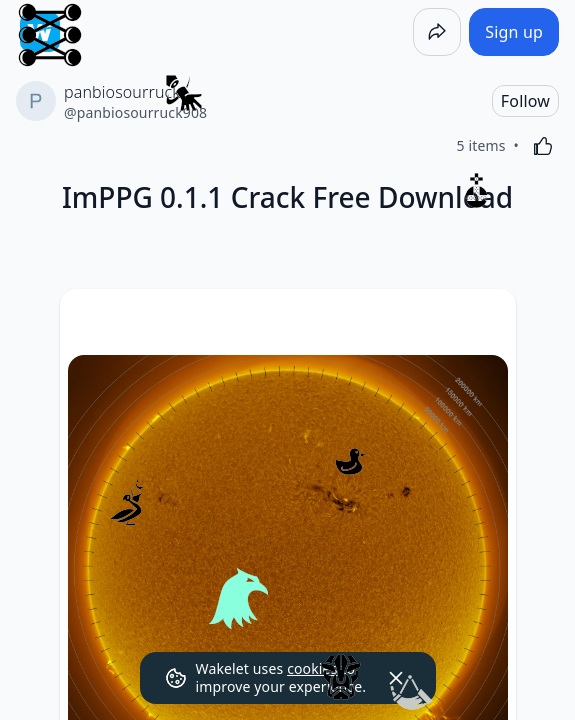  I want to click on indicates amputation or limb loss in a medical game context, so click(184, 93).